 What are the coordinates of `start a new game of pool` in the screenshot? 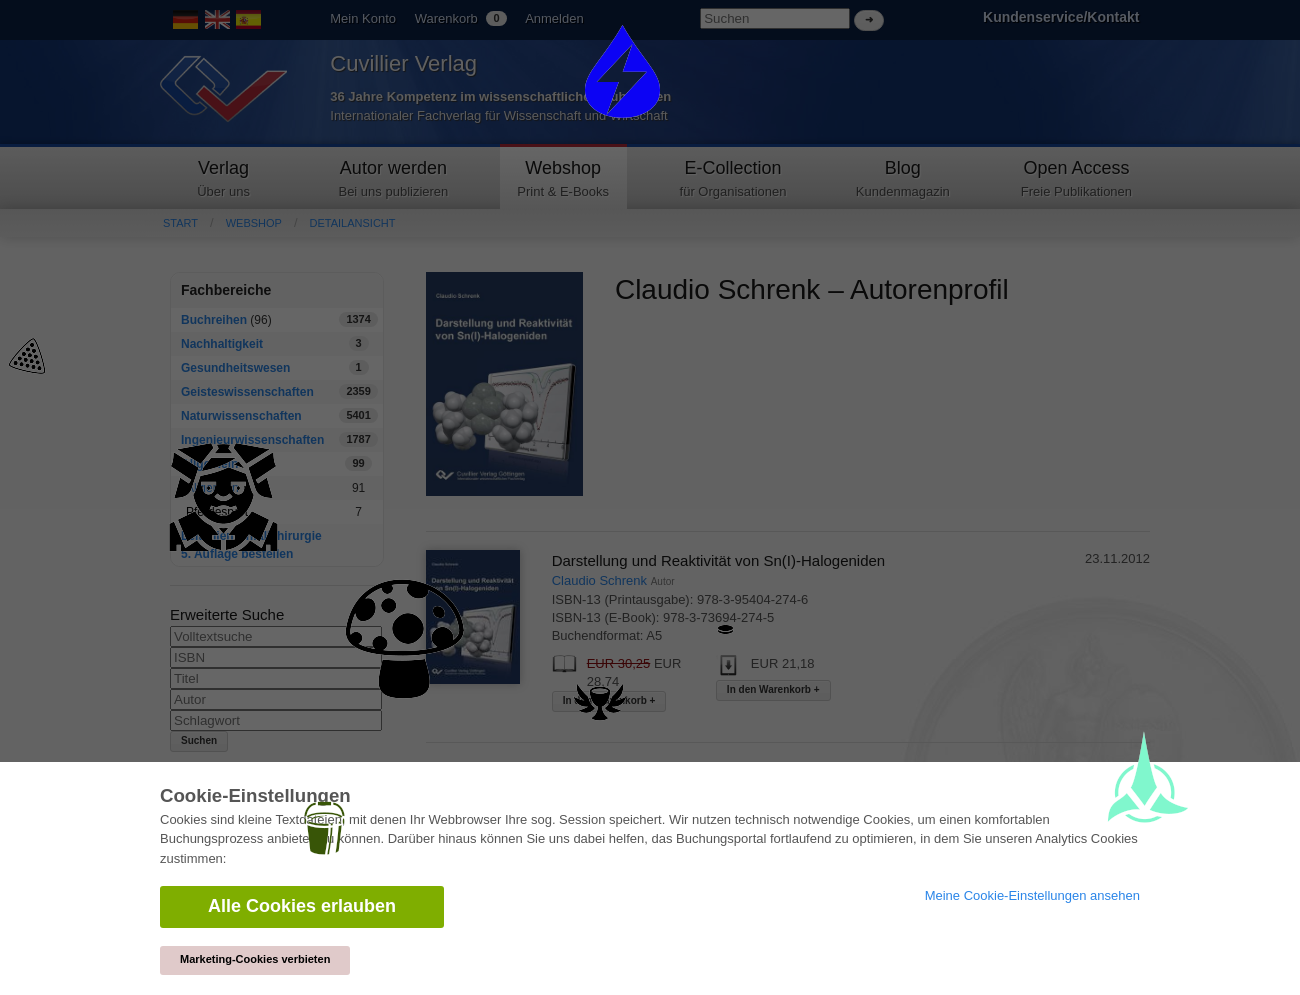 It's located at (27, 356).